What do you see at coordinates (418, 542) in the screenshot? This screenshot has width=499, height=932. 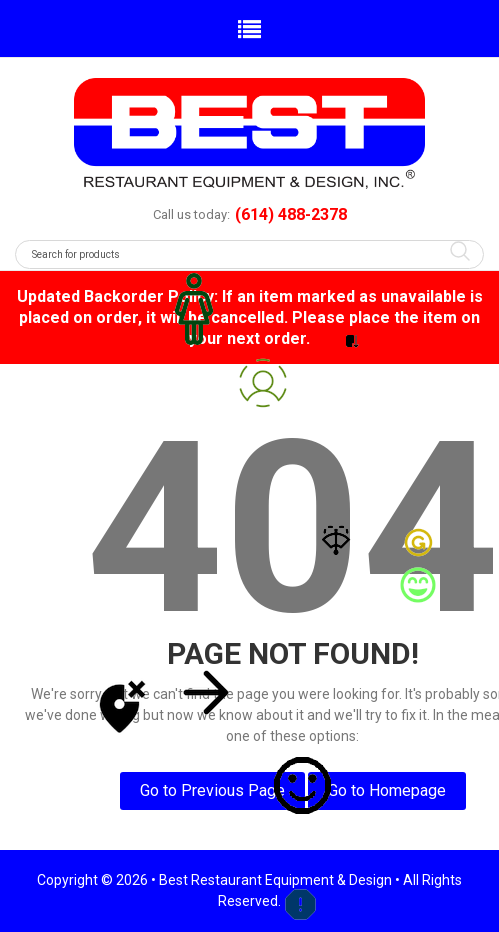 I see `visit gumroad profile or store` at bounding box center [418, 542].